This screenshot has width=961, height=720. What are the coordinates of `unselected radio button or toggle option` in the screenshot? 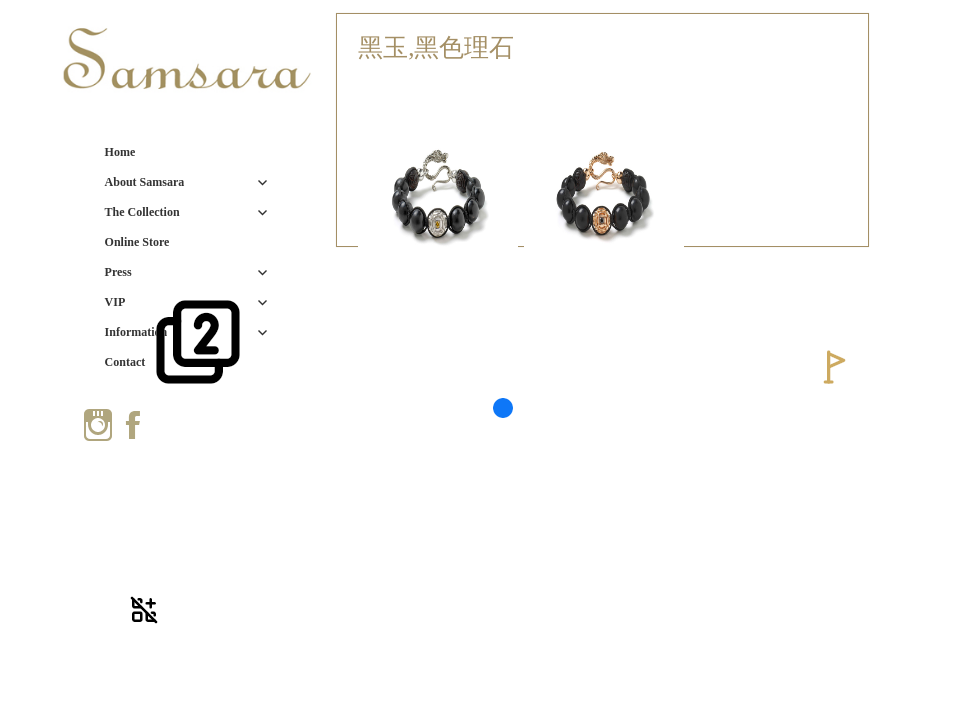 It's located at (503, 408).